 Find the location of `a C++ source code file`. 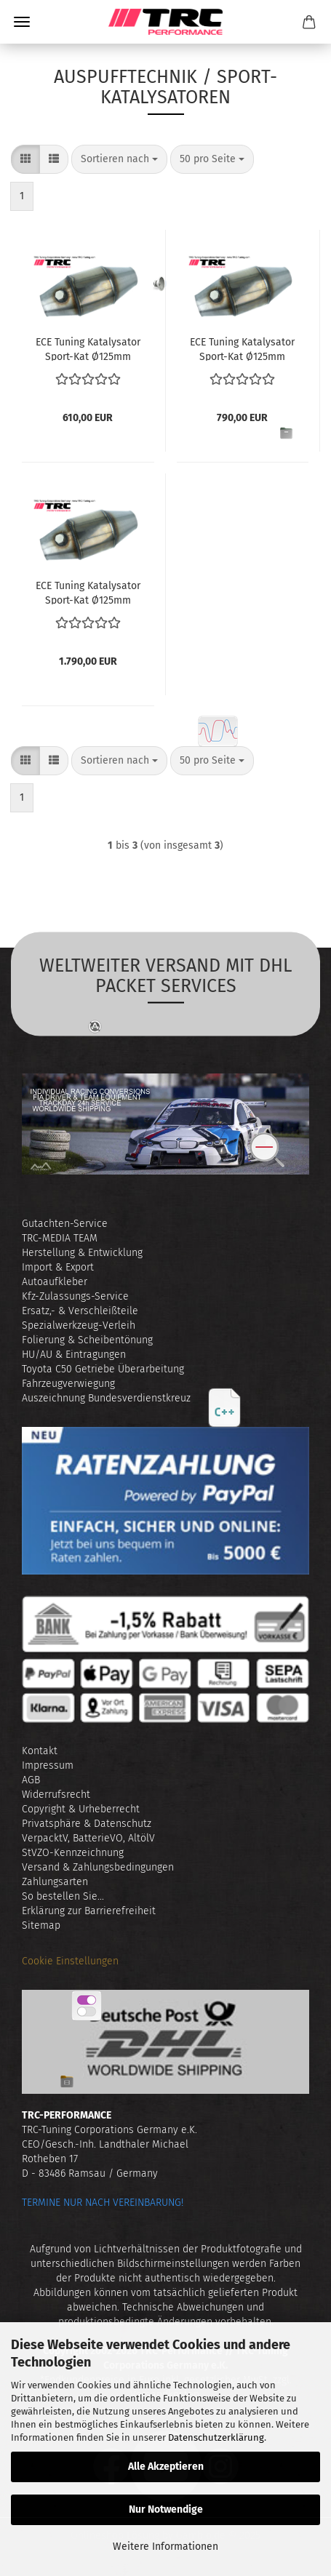

a C++ source code file is located at coordinates (224, 1407).